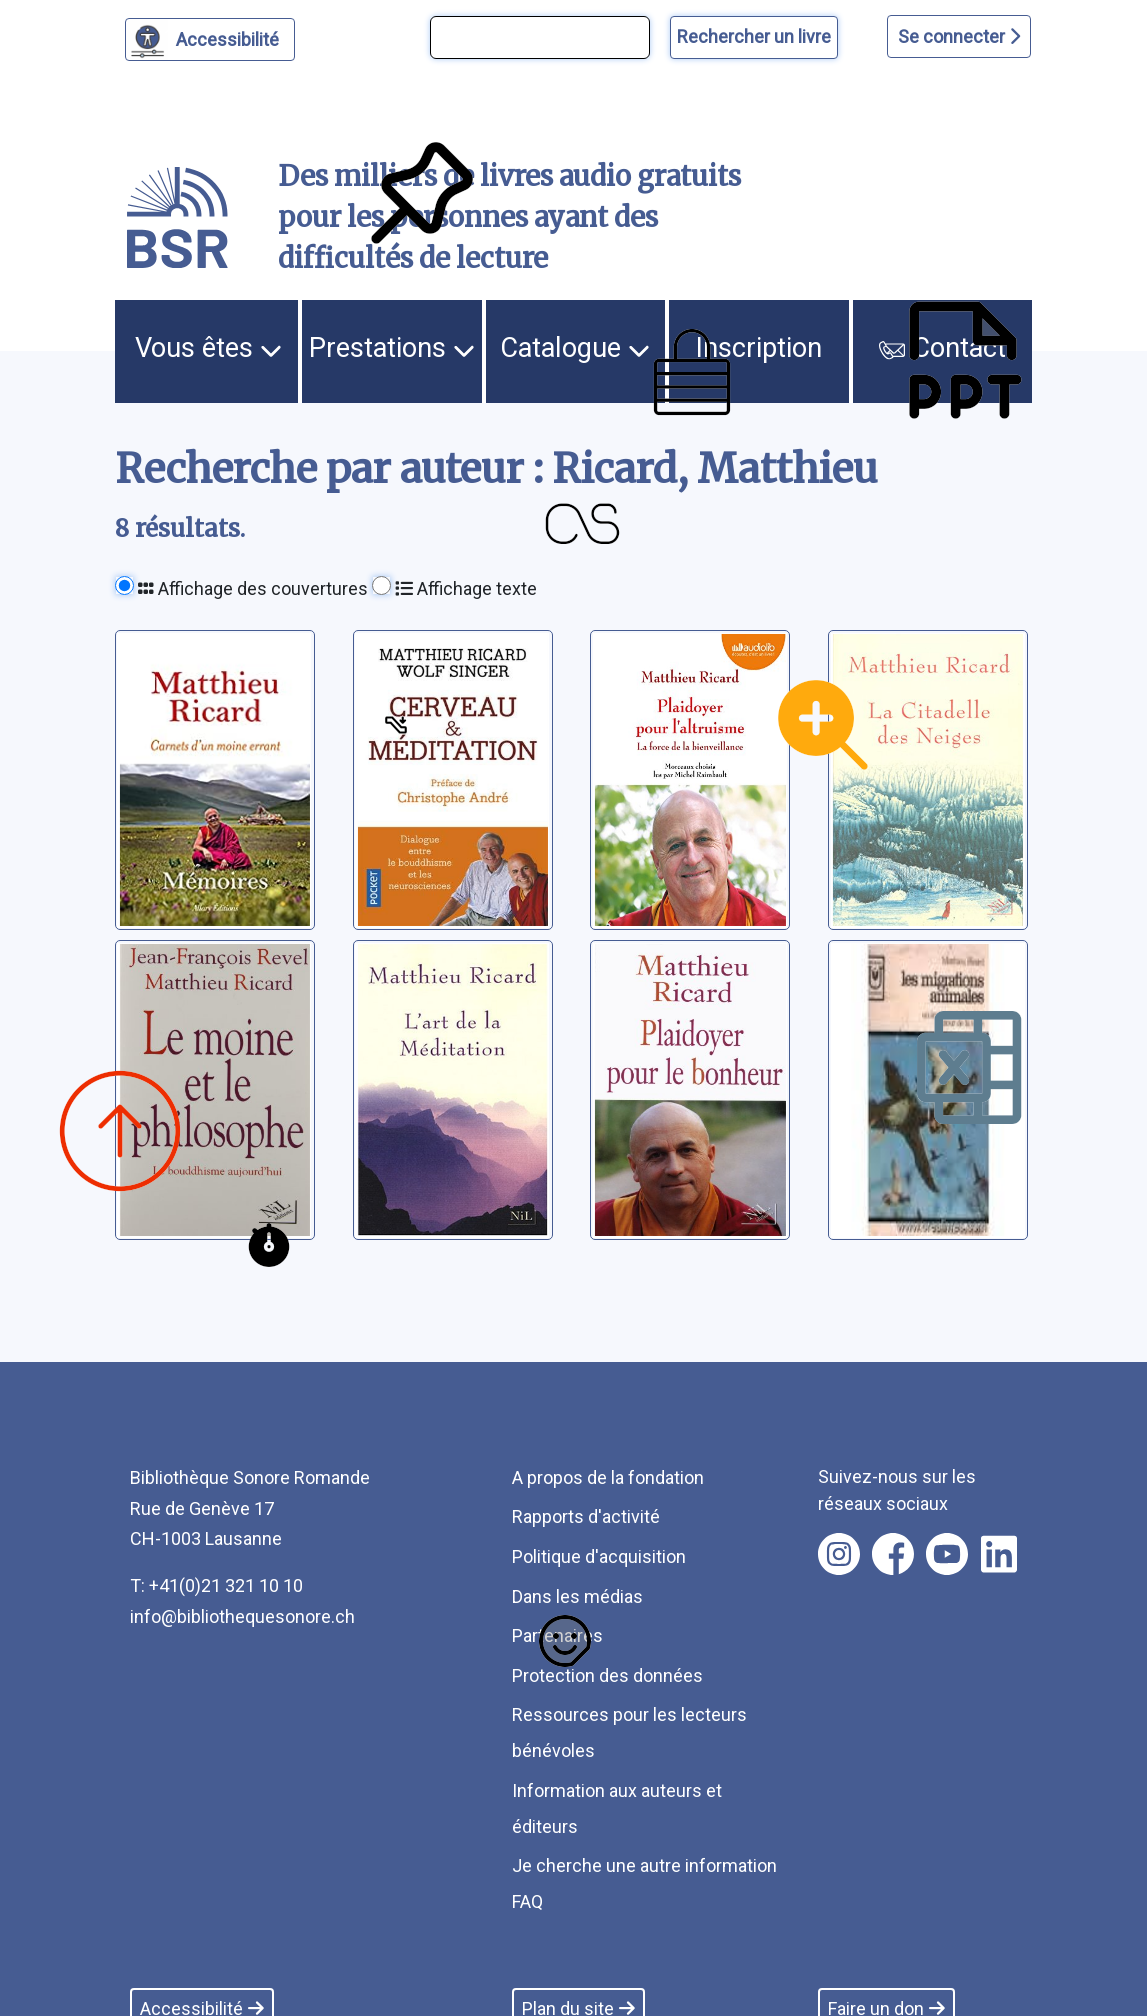 This screenshot has width=1147, height=2016. Describe the element at coordinates (565, 1641) in the screenshot. I see `add a sticker or emoji to your message` at that location.